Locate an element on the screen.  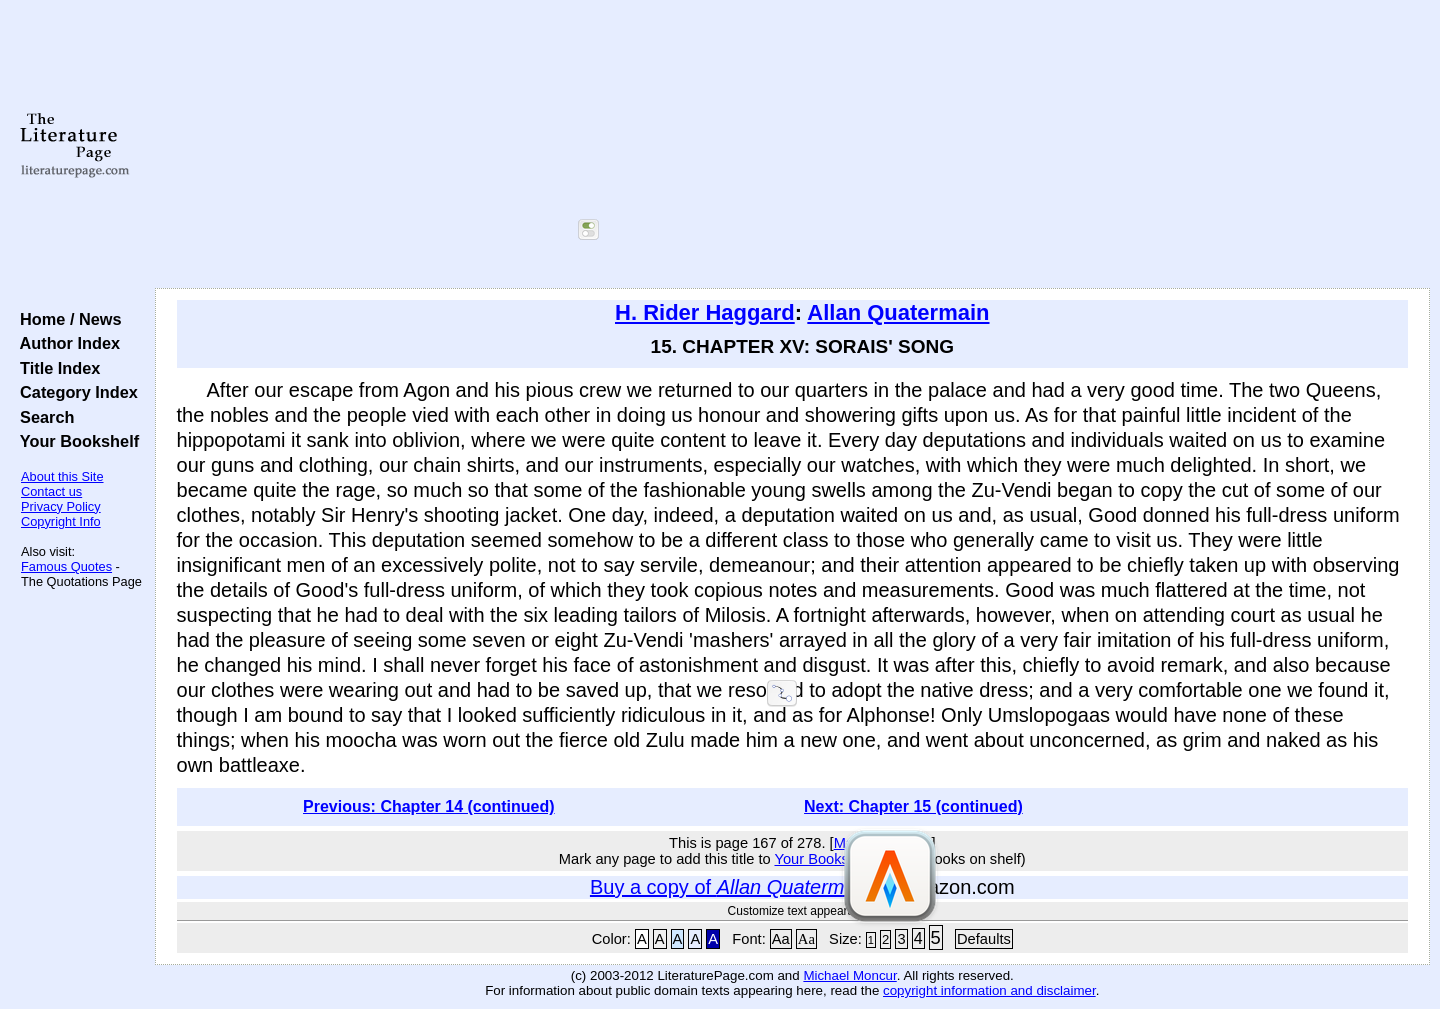
open alacritty terminal emulator is located at coordinates (890, 876).